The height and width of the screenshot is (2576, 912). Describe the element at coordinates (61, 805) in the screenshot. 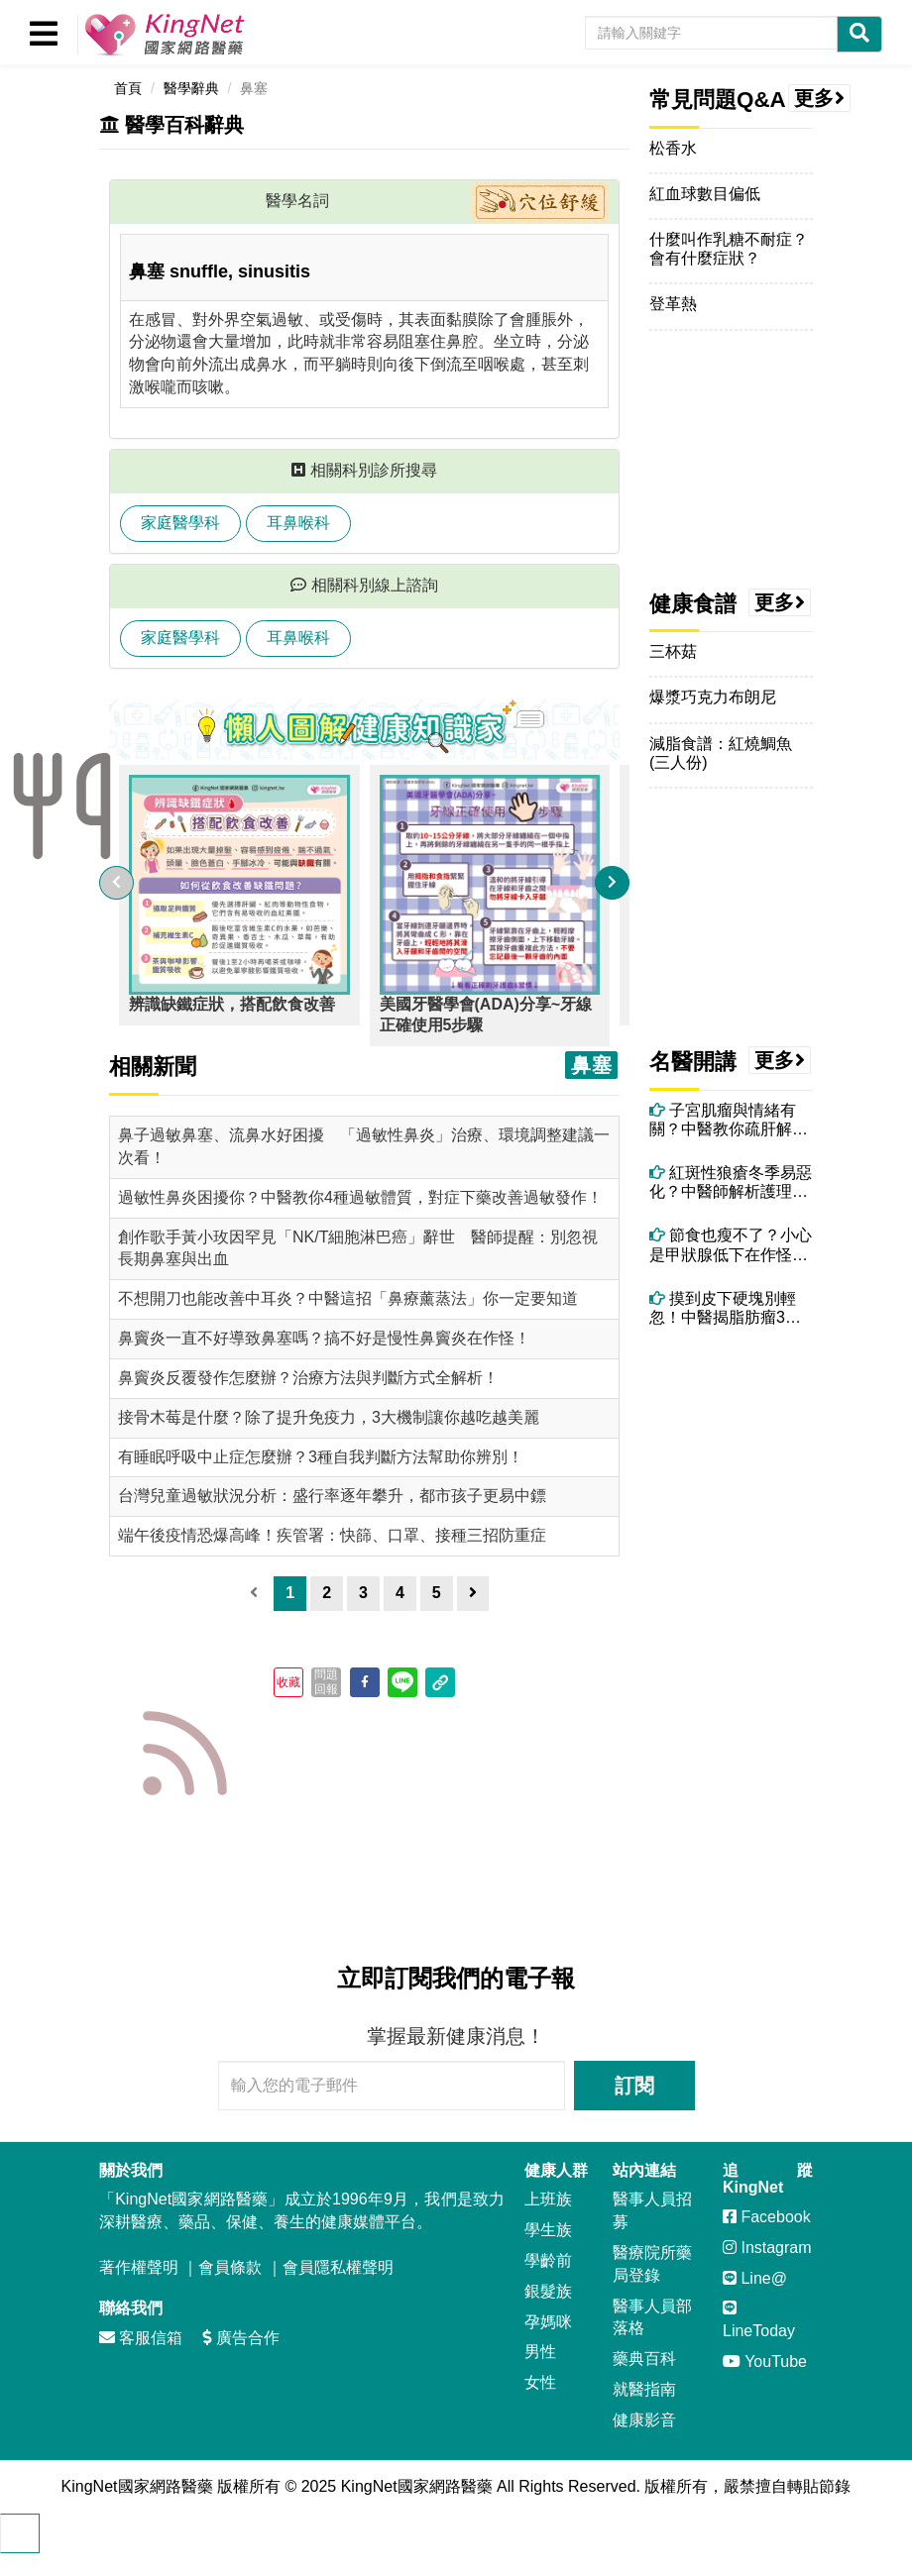

I see `browse restaurants or dining options` at that location.